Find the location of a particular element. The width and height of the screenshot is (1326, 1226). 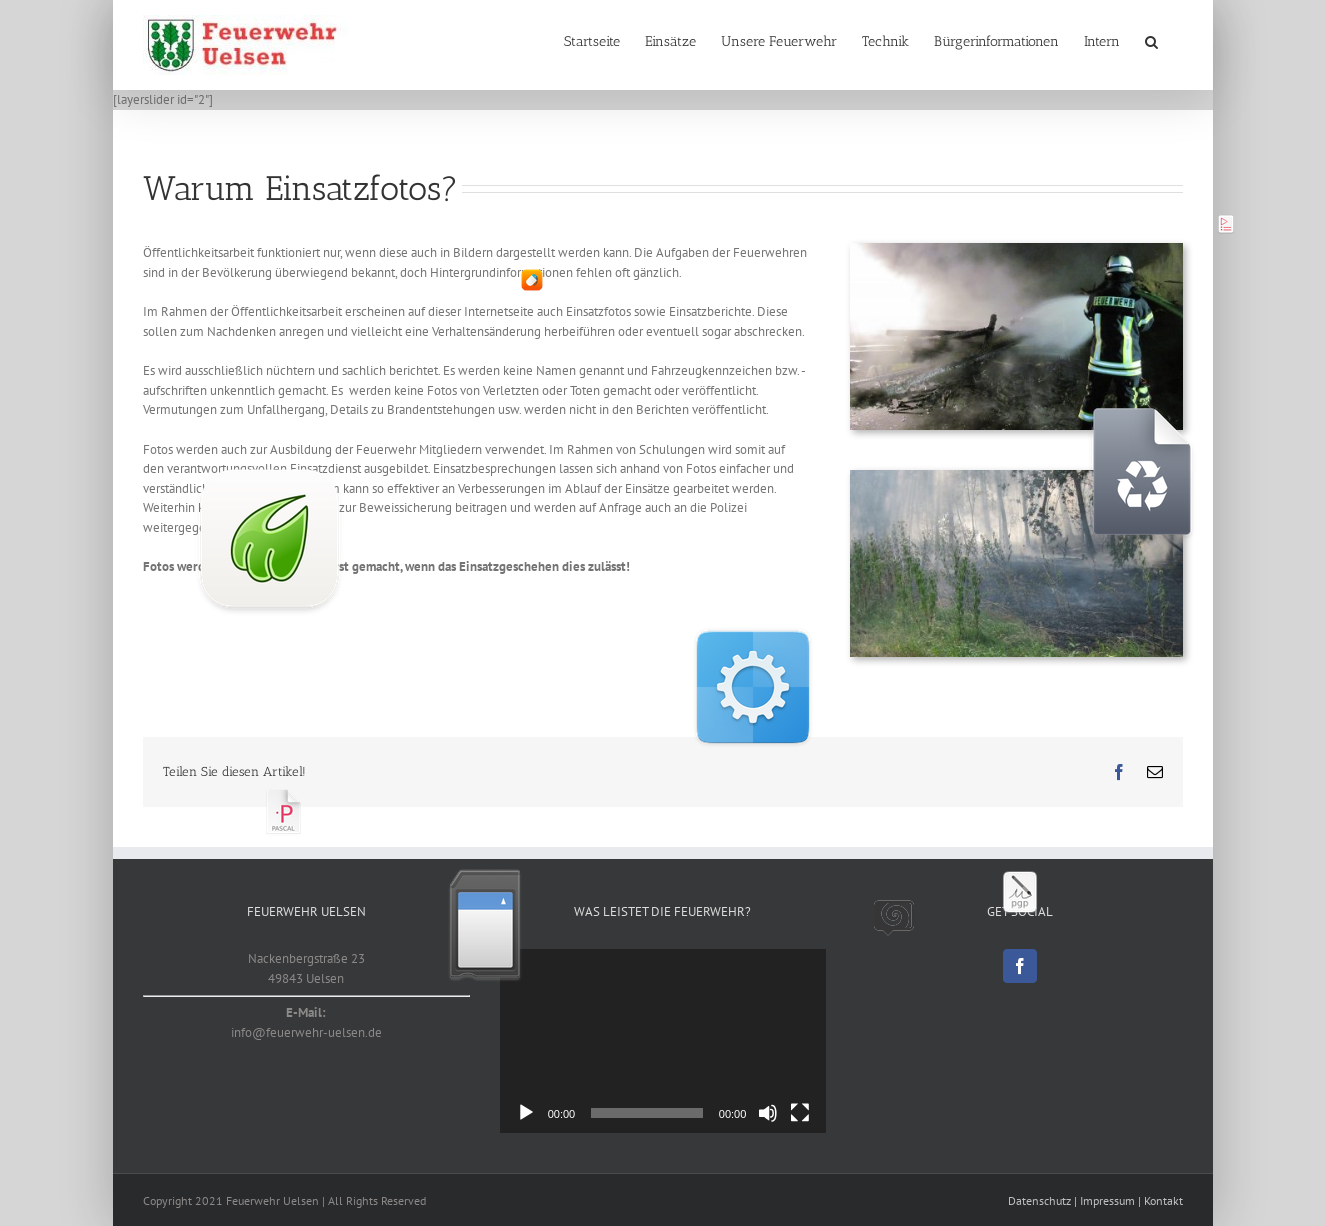

launch midori web browser is located at coordinates (269, 538).